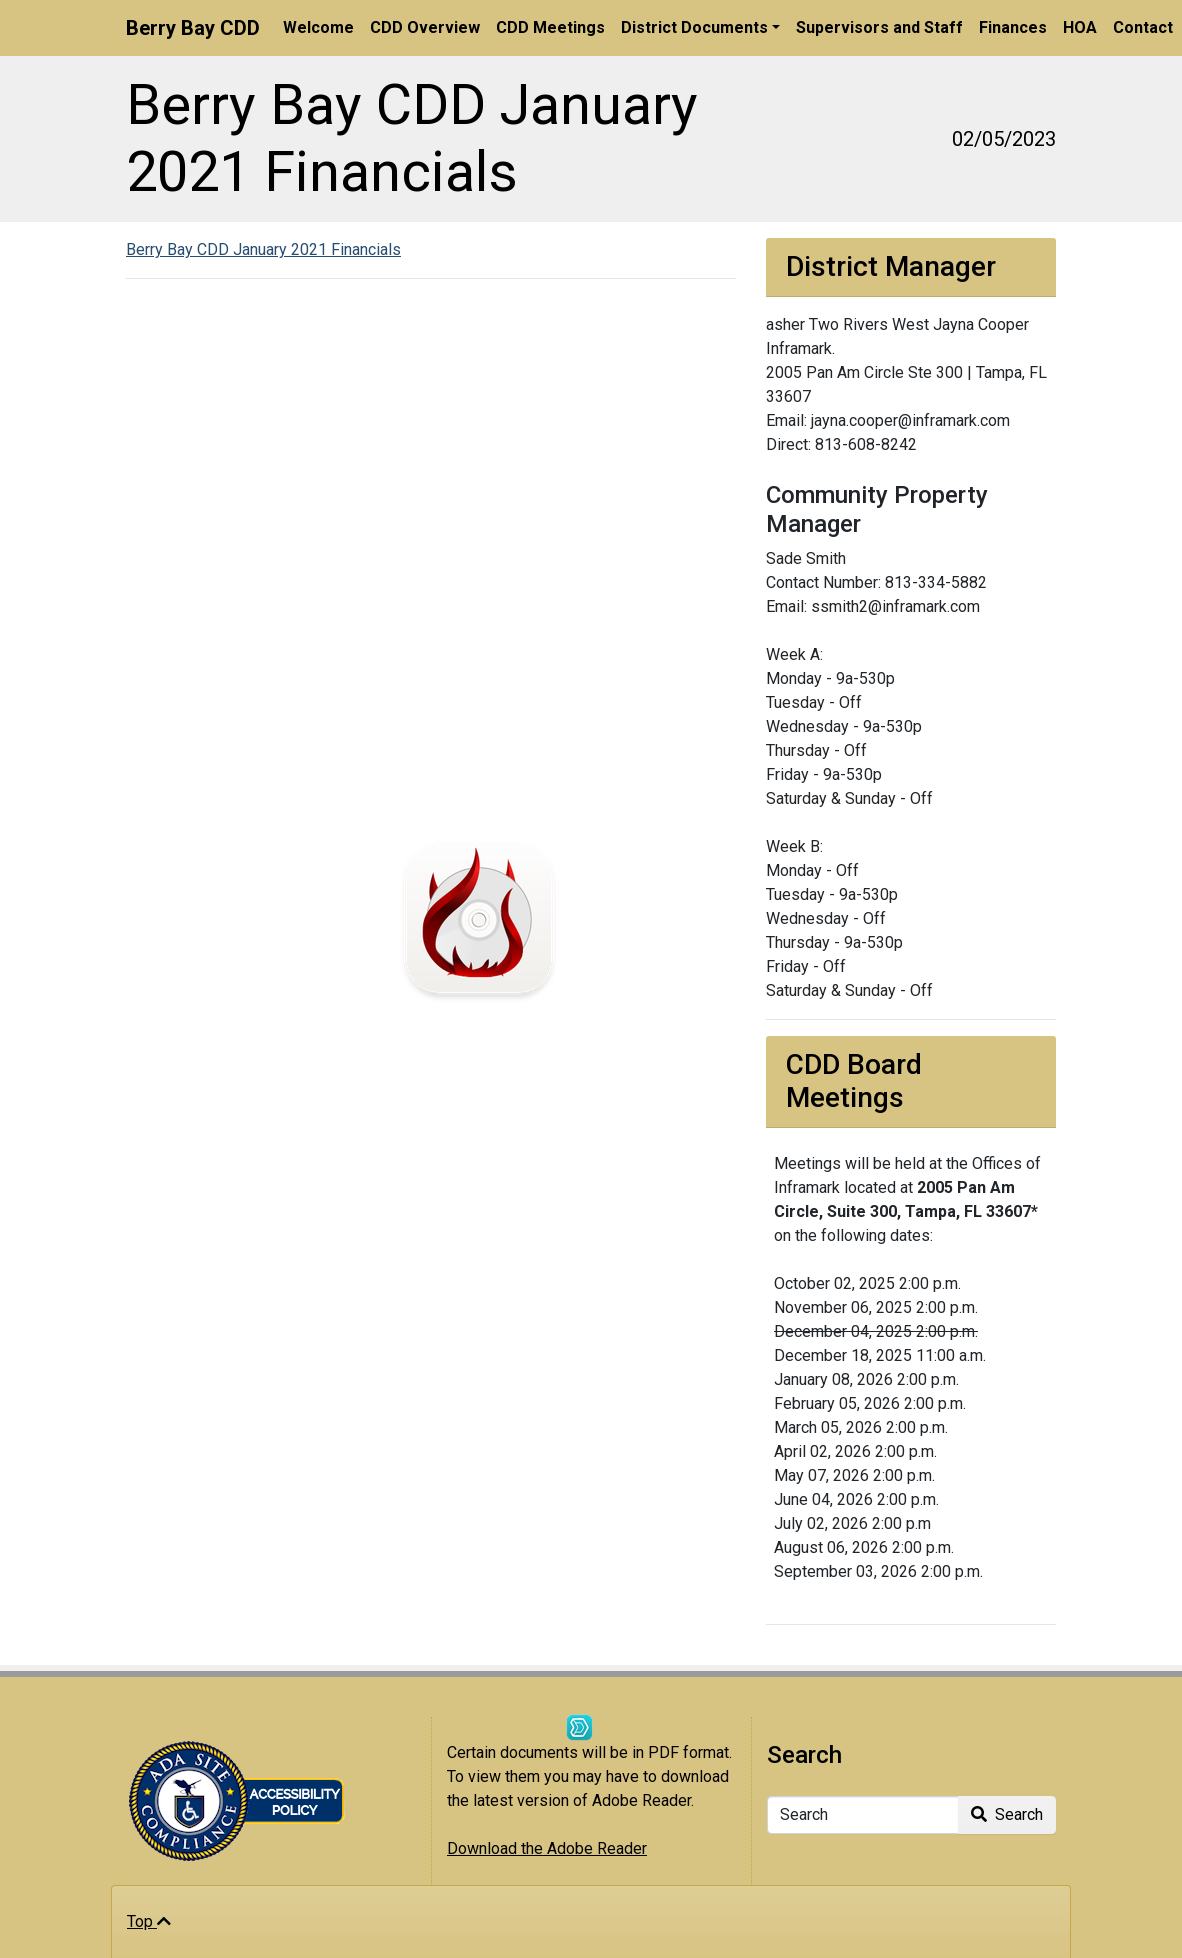 The image size is (1182, 1958). I want to click on open brasero disc burning application, so click(479, 920).